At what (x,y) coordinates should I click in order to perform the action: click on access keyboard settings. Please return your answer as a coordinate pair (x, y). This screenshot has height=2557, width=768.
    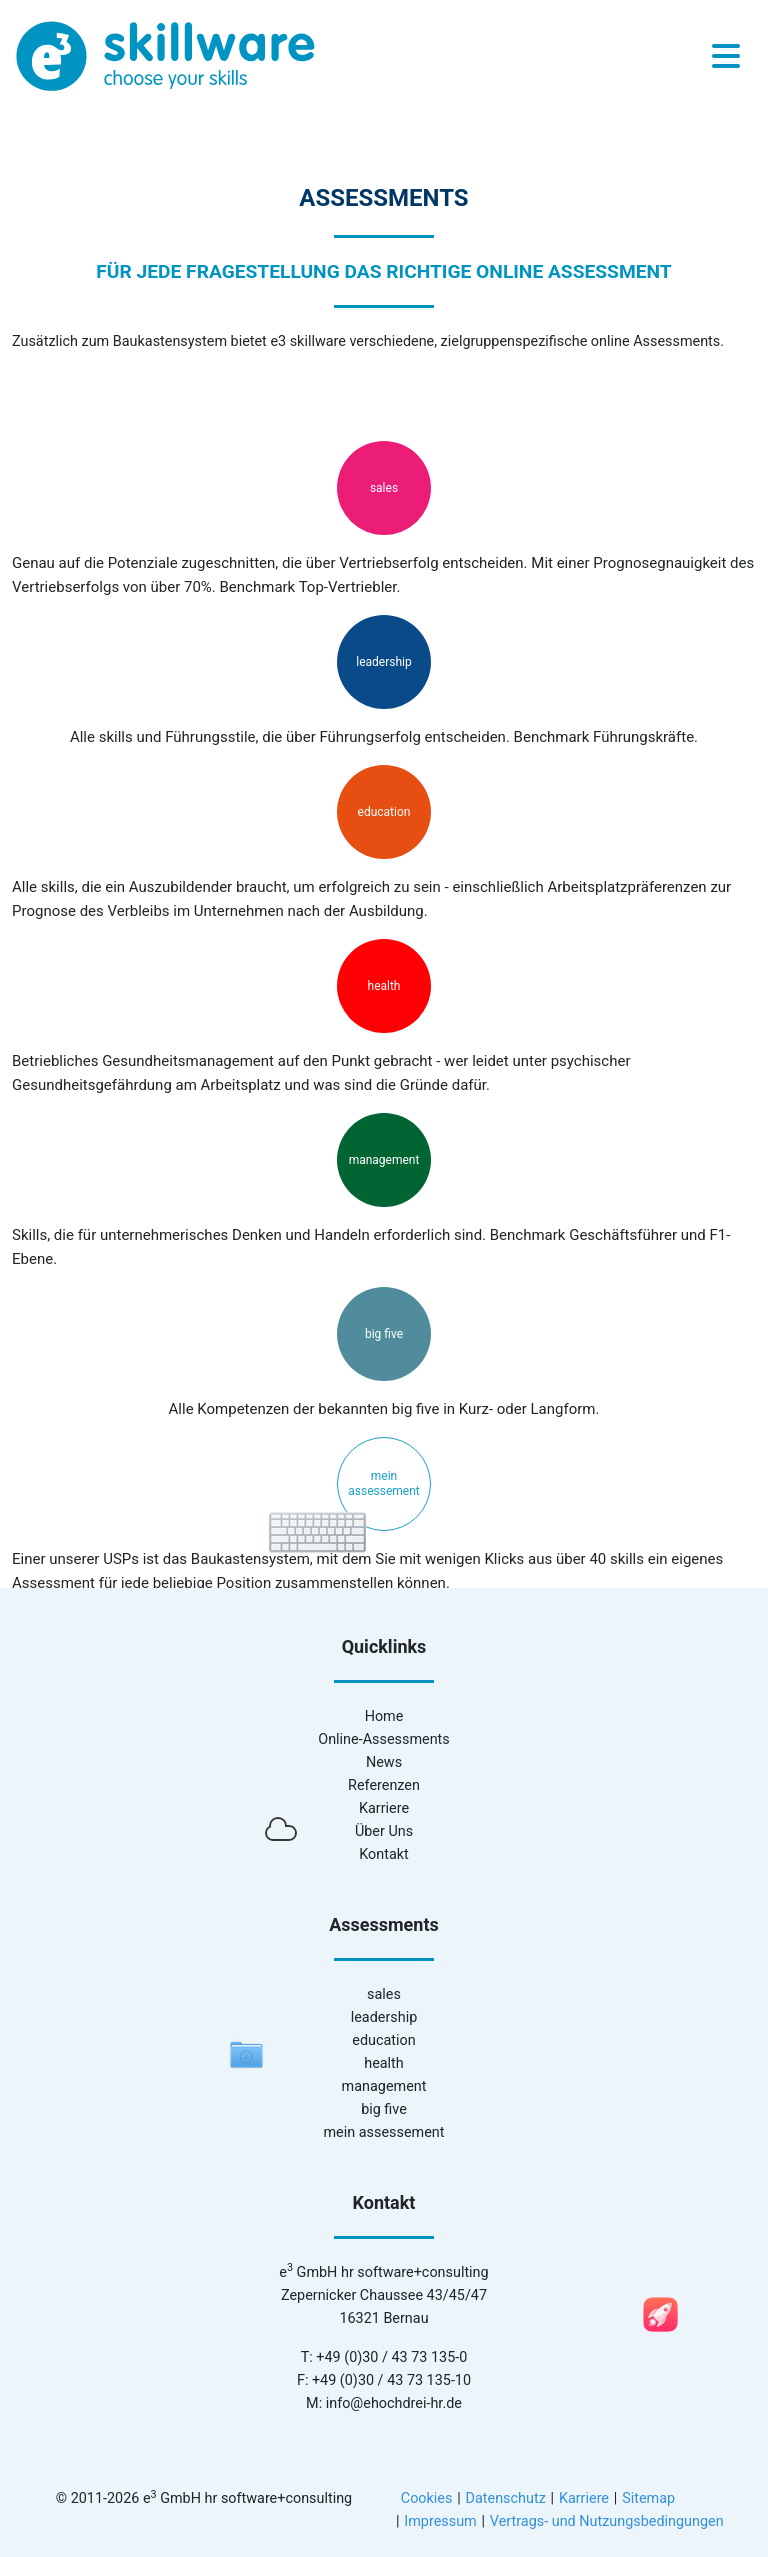
    Looking at the image, I should click on (317, 1532).